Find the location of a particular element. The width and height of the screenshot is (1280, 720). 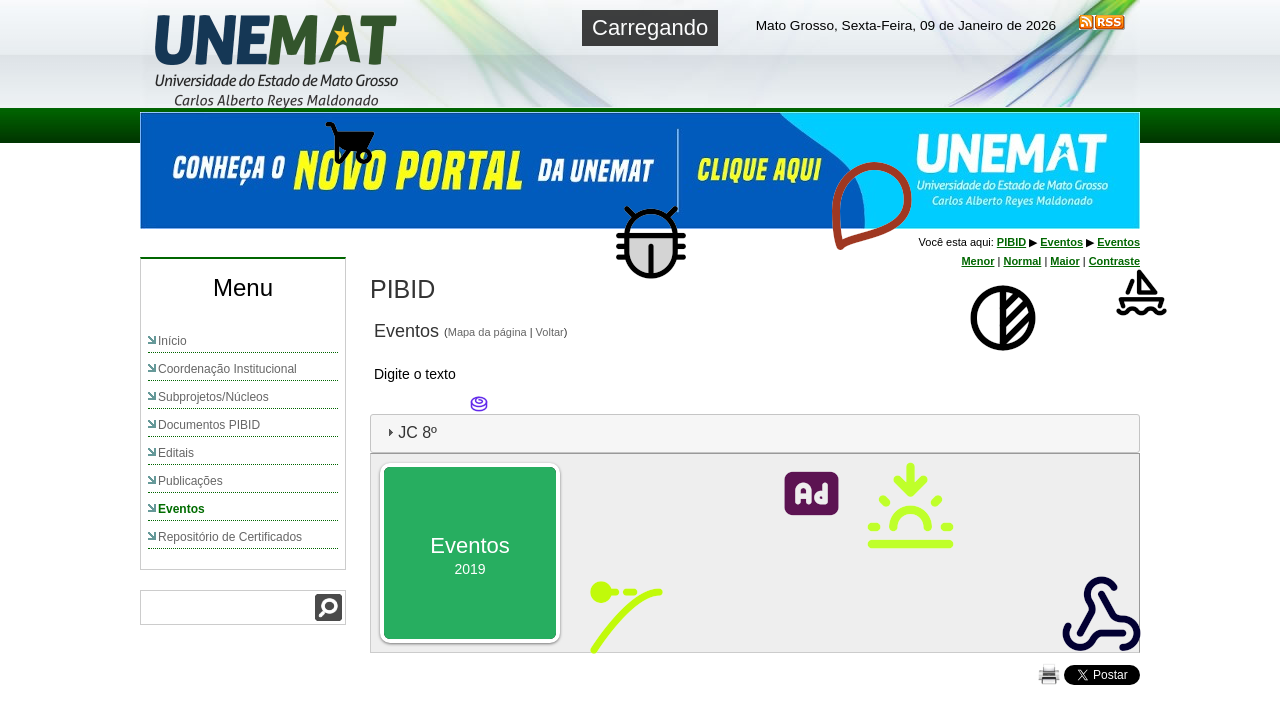

set display to evening or night mode is located at coordinates (910, 505).